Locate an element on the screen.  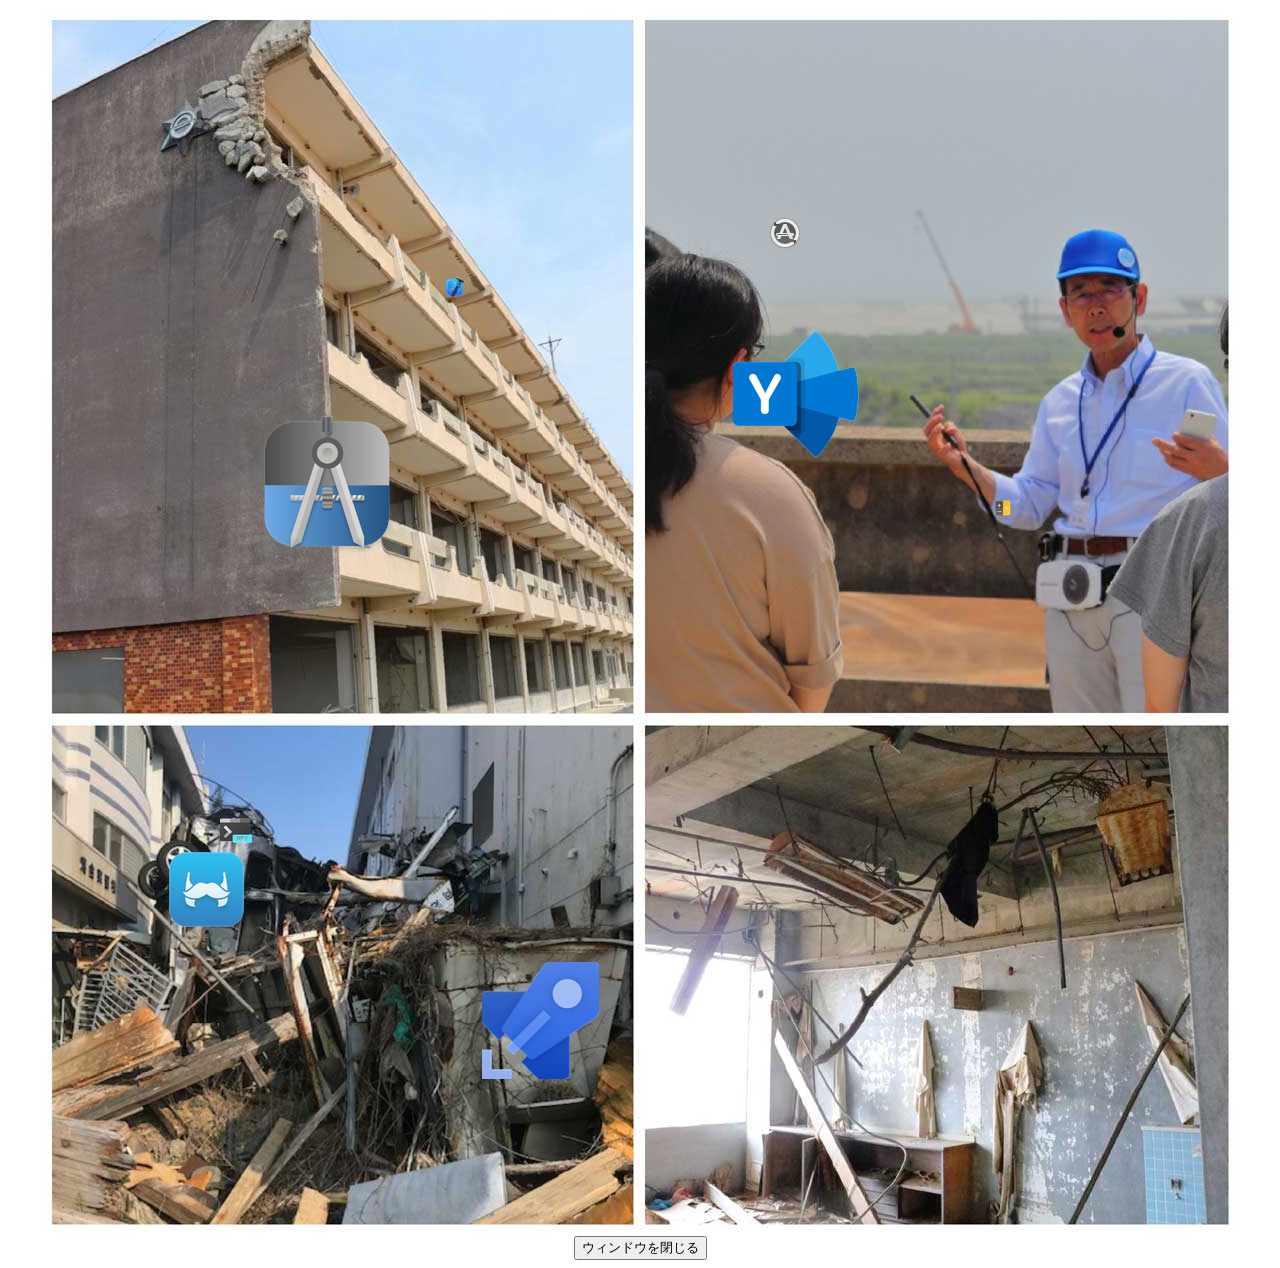
open app icon preview tool is located at coordinates (327, 484).